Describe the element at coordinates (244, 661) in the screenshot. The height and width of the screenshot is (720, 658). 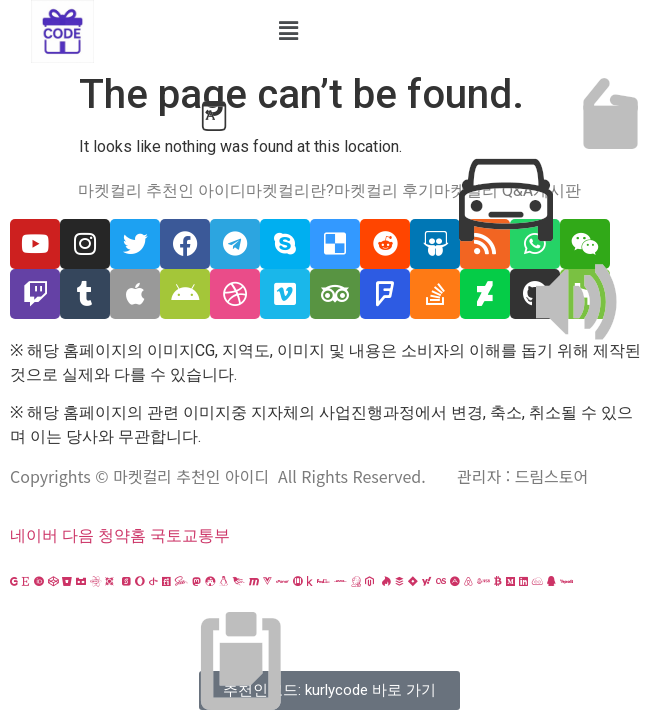
I see `paste content from clipboard` at that location.